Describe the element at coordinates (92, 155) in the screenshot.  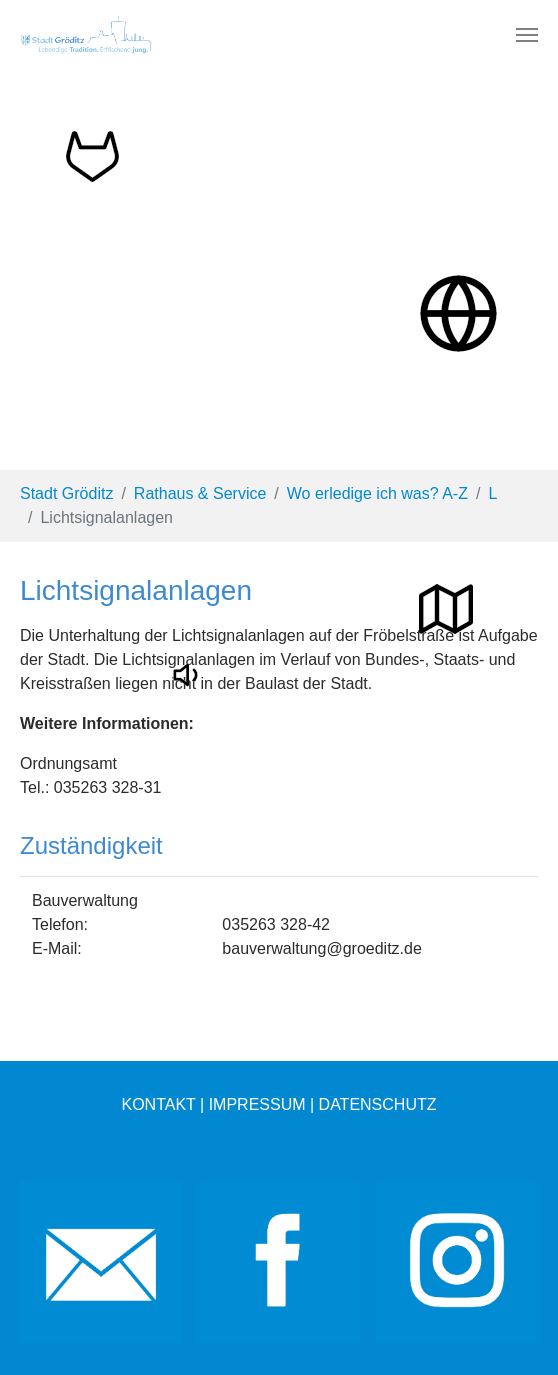
I see `open GitLab repository` at that location.